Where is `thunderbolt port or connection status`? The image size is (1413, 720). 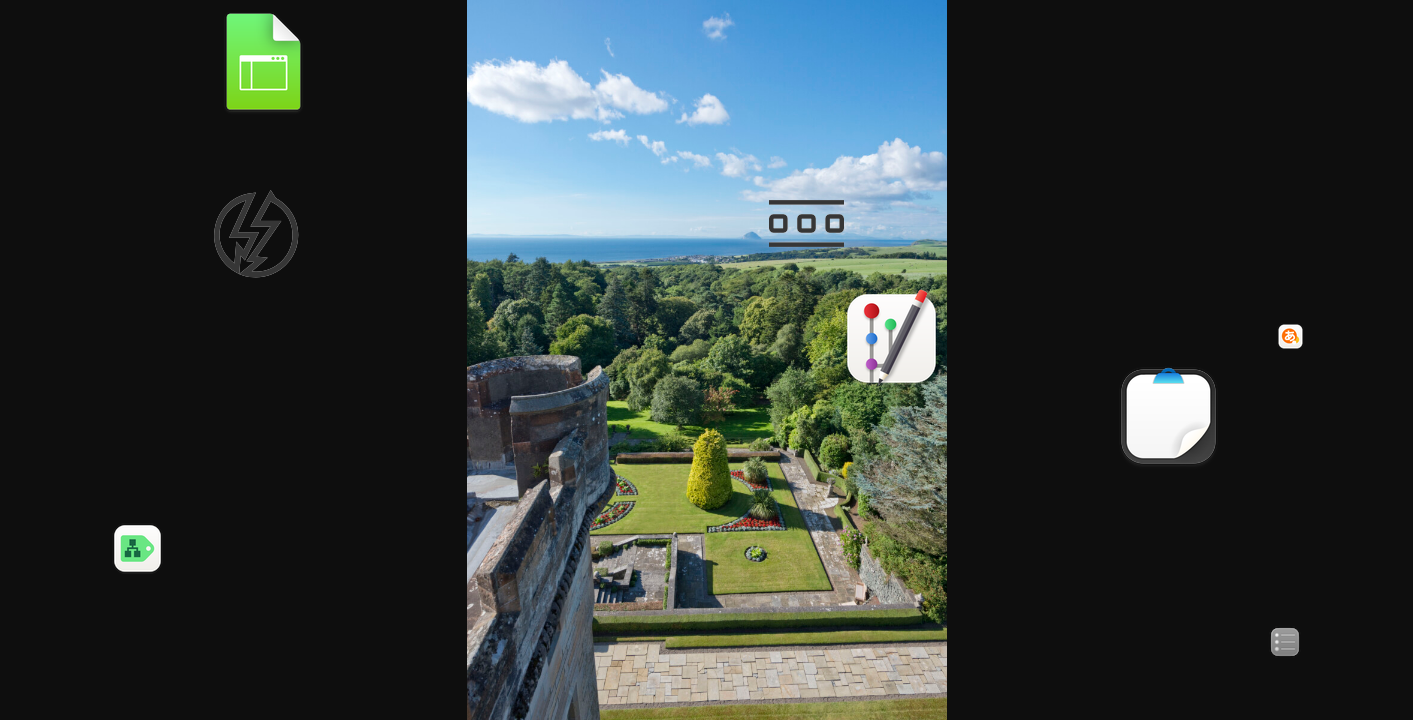 thunderbolt port or connection status is located at coordinates (256, 235).